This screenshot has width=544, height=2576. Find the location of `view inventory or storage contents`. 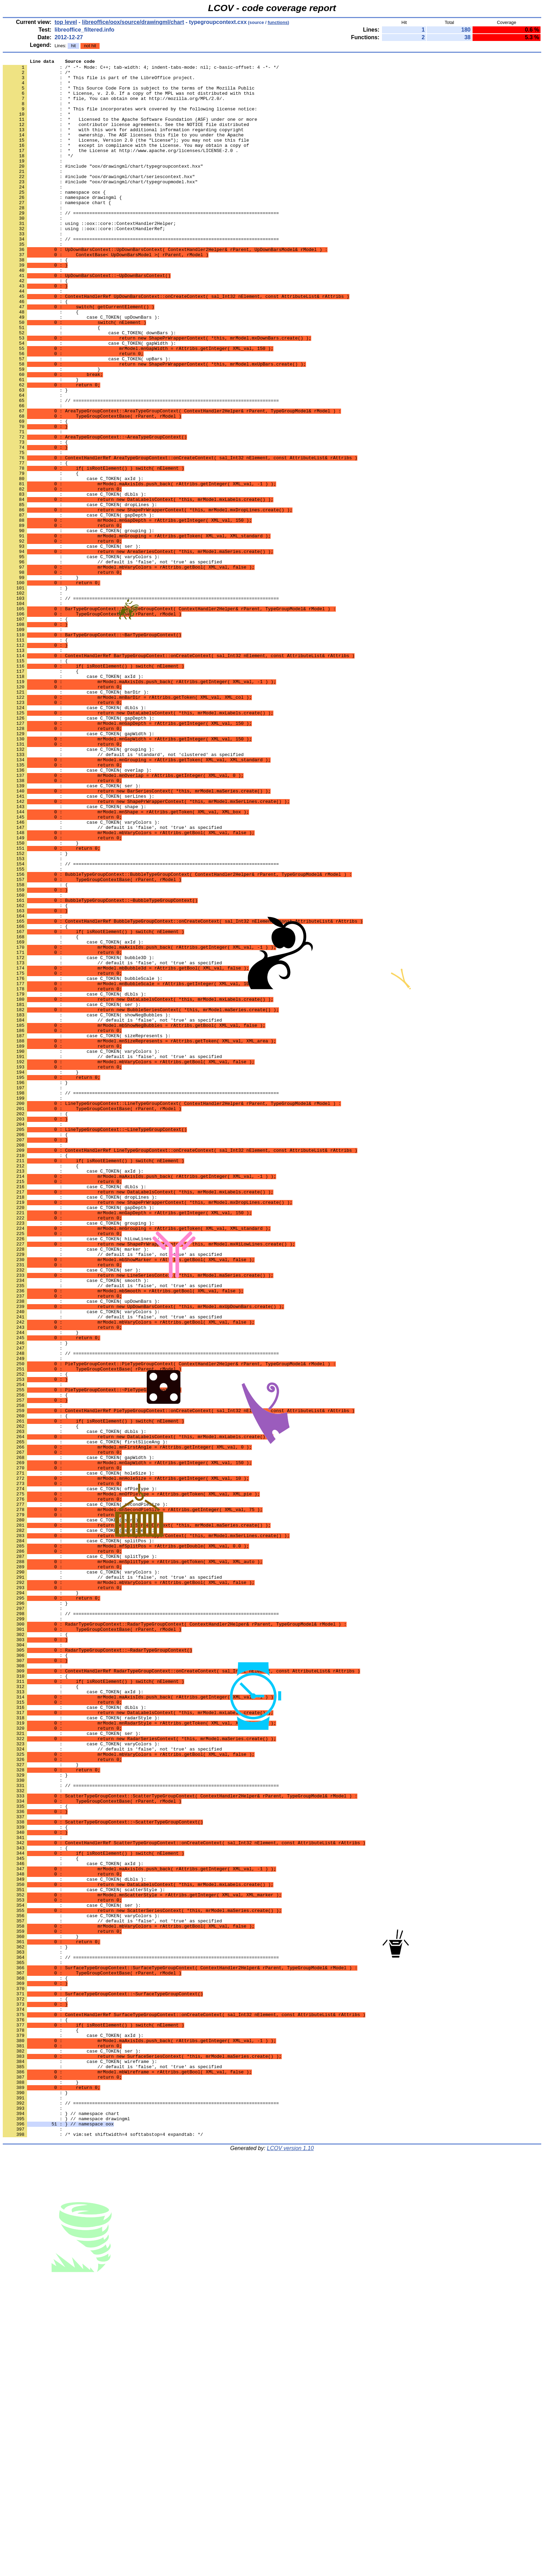

view inventory or storage contents is located at coordinates (139, 1511).